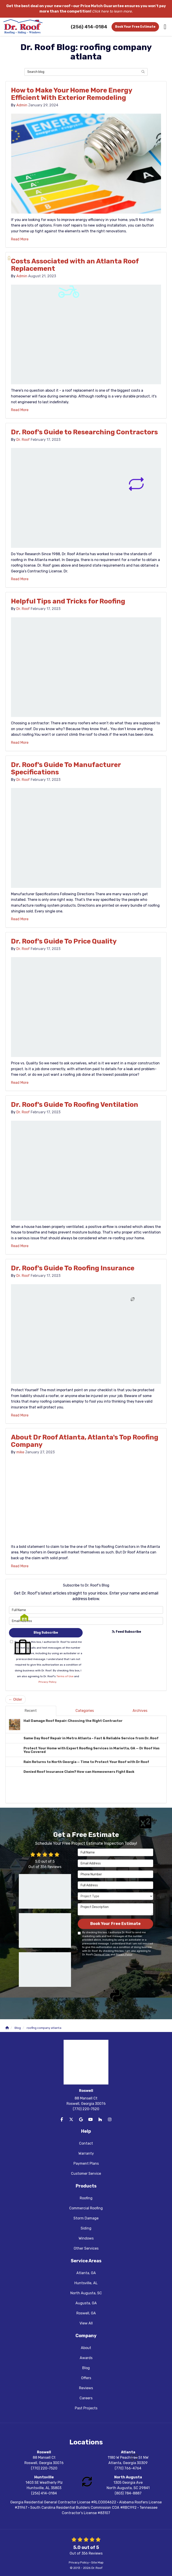 This screenshot has height=2576, width=172. Describe the element at coordinates (9, 258) in the screenshot. I see `indicates high battery level` at that location.